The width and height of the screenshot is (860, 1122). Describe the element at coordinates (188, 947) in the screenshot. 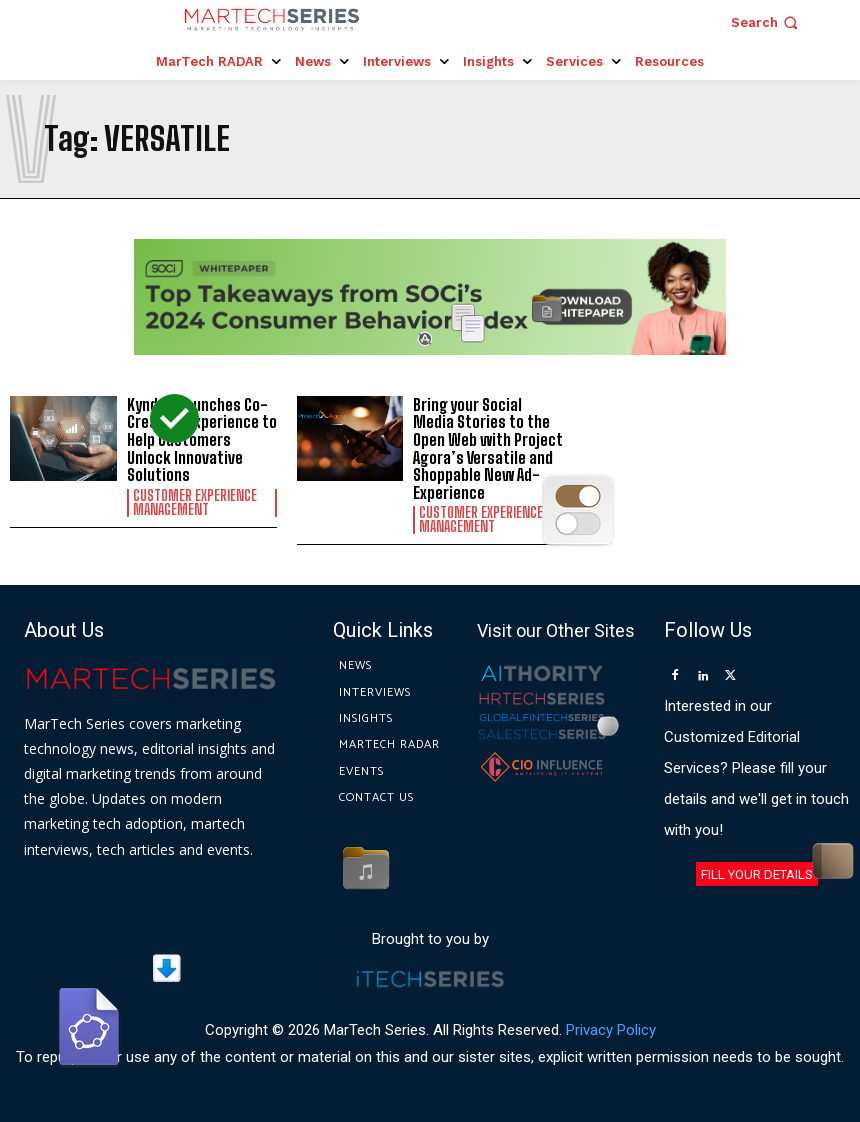

I see `indicates a file or item is being downloaded` at that location.